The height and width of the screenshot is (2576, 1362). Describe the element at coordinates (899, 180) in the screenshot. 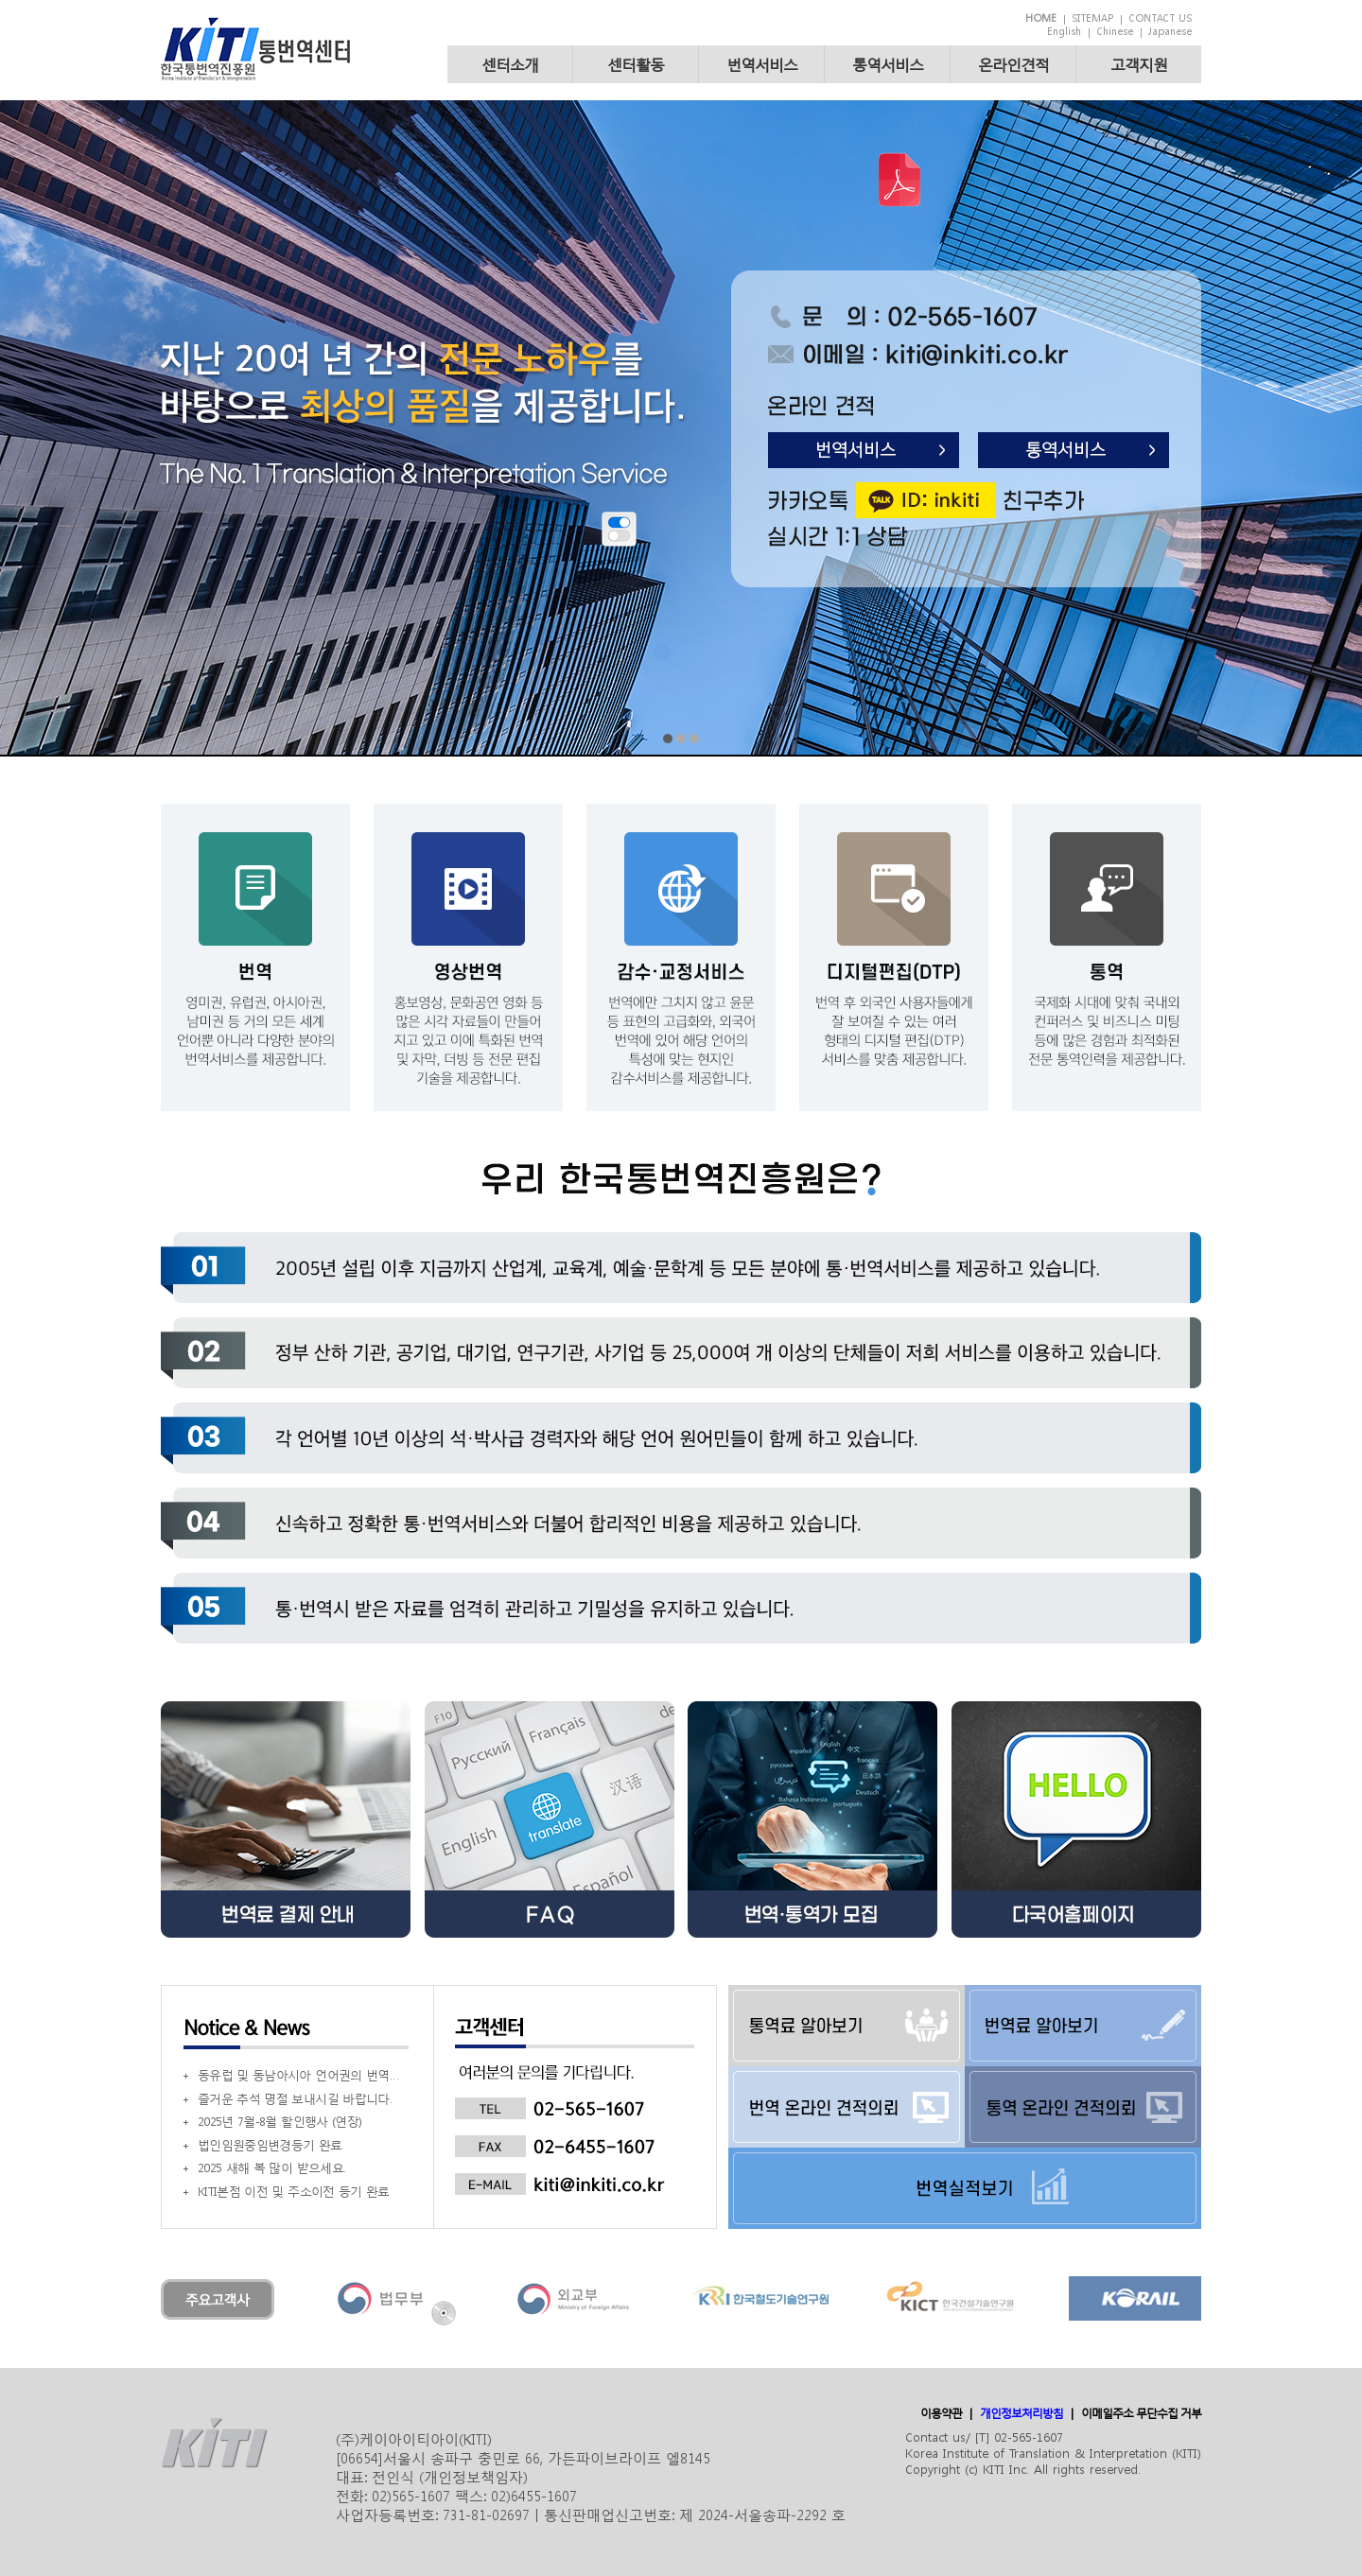

I see `a pdf document file` at that location.